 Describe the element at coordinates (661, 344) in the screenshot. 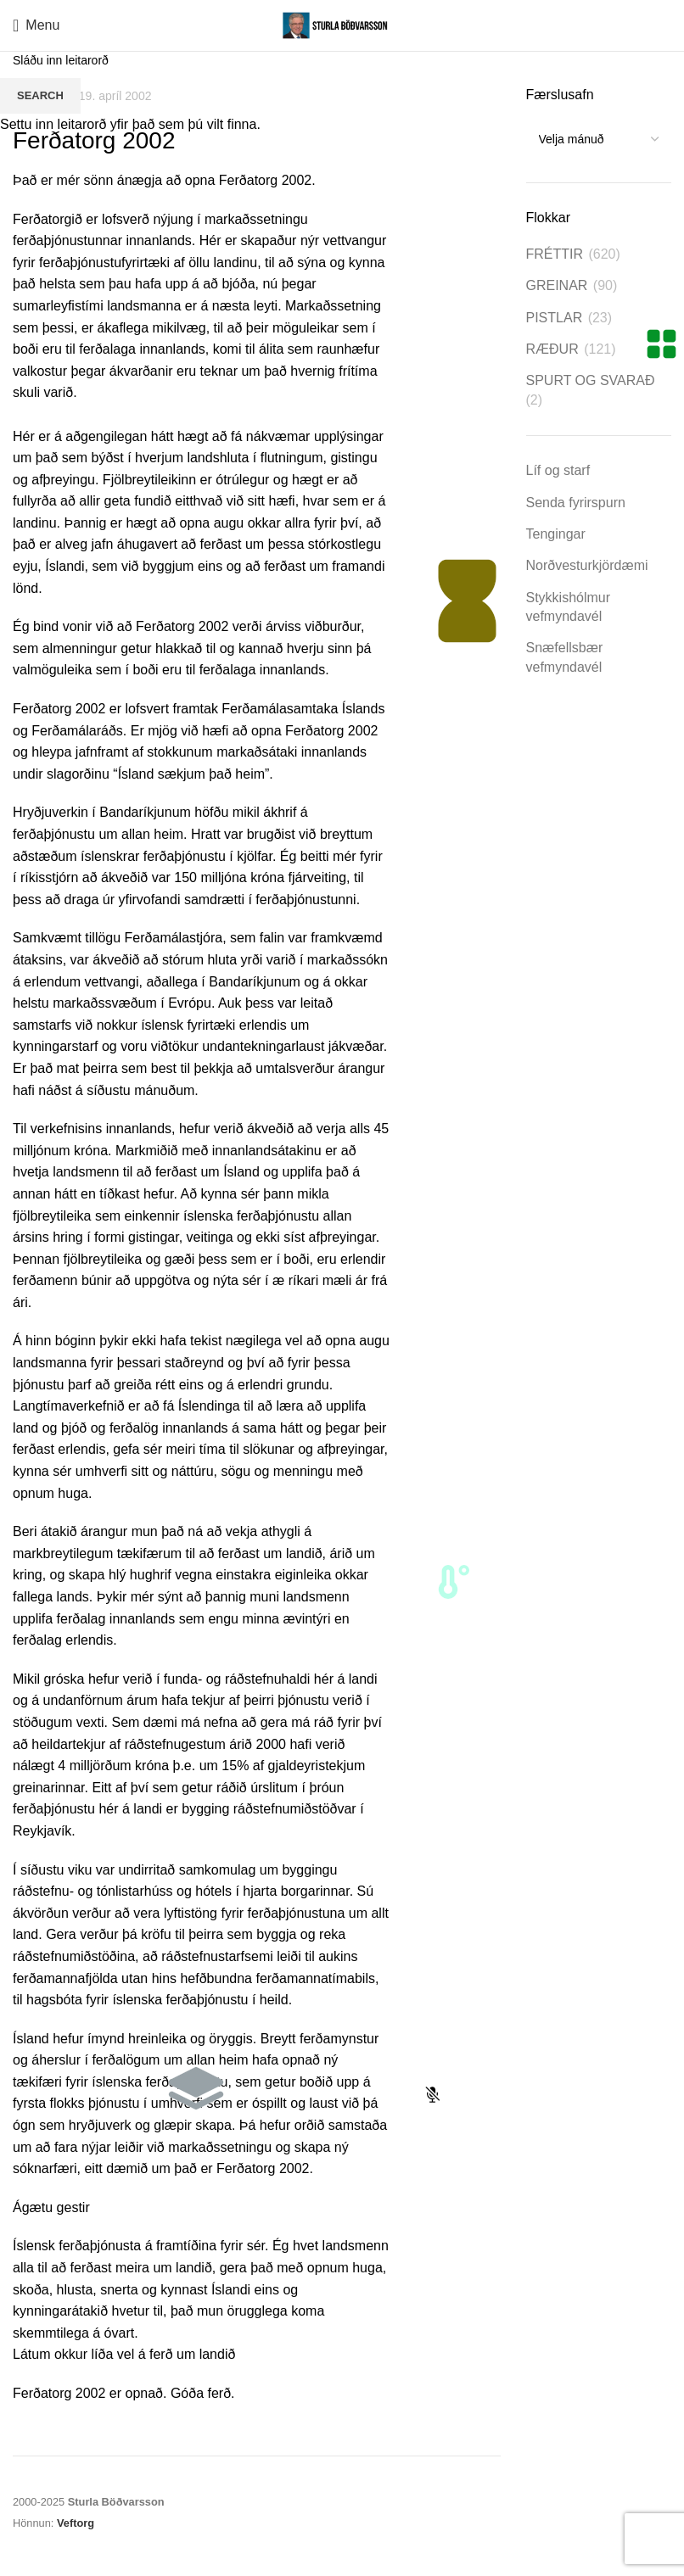

I see `switch to grid view` at that location.